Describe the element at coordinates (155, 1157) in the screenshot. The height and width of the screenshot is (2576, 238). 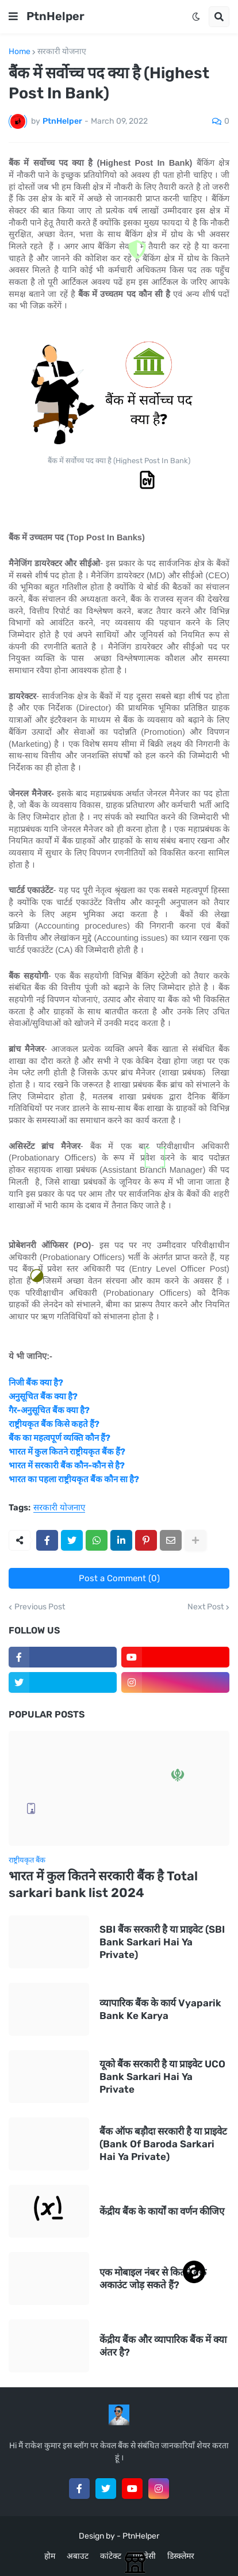
I see `insert code or text block` at that location.